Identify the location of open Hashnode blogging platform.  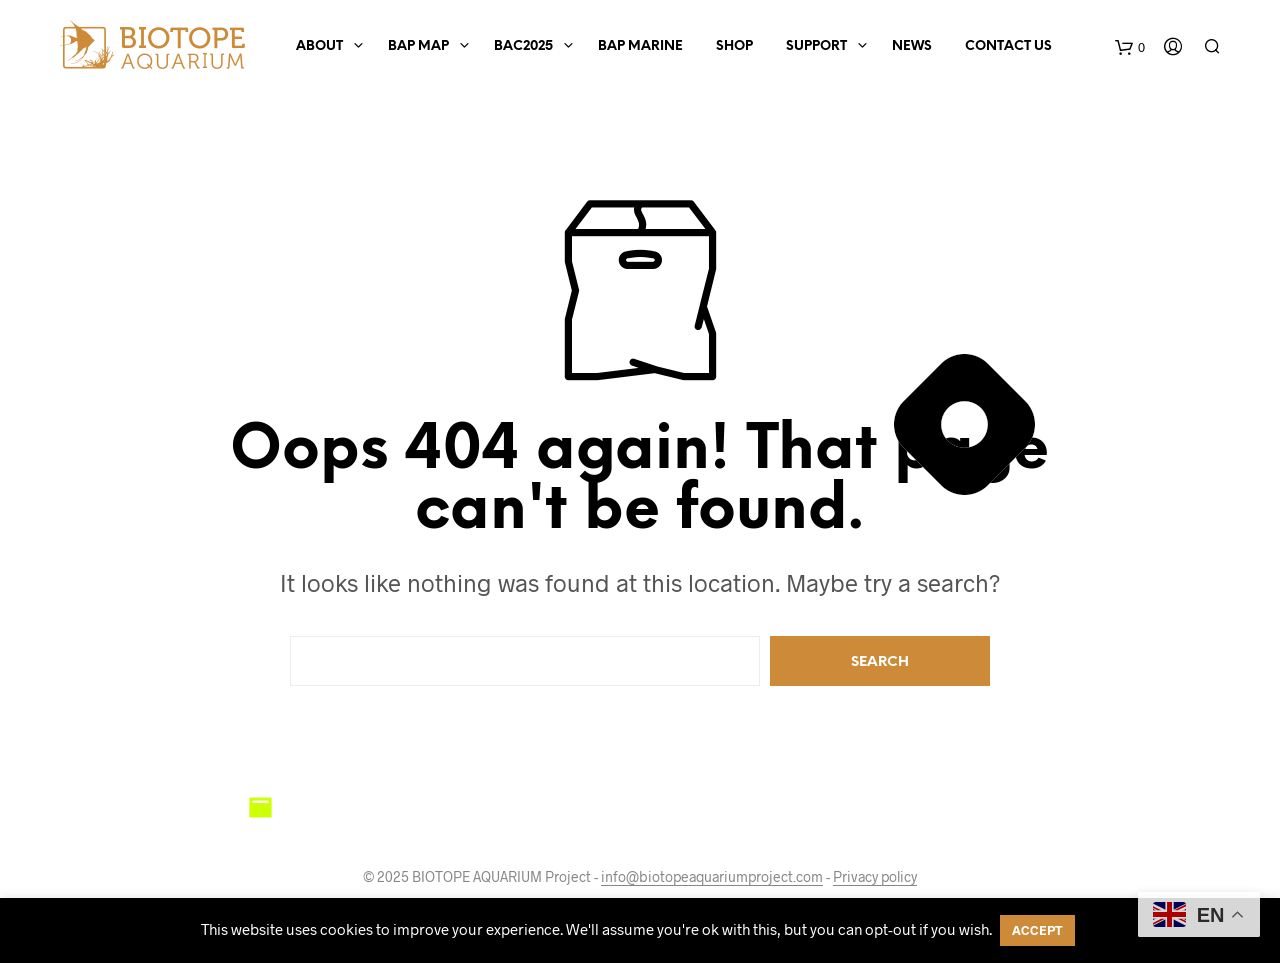
(964, 424).